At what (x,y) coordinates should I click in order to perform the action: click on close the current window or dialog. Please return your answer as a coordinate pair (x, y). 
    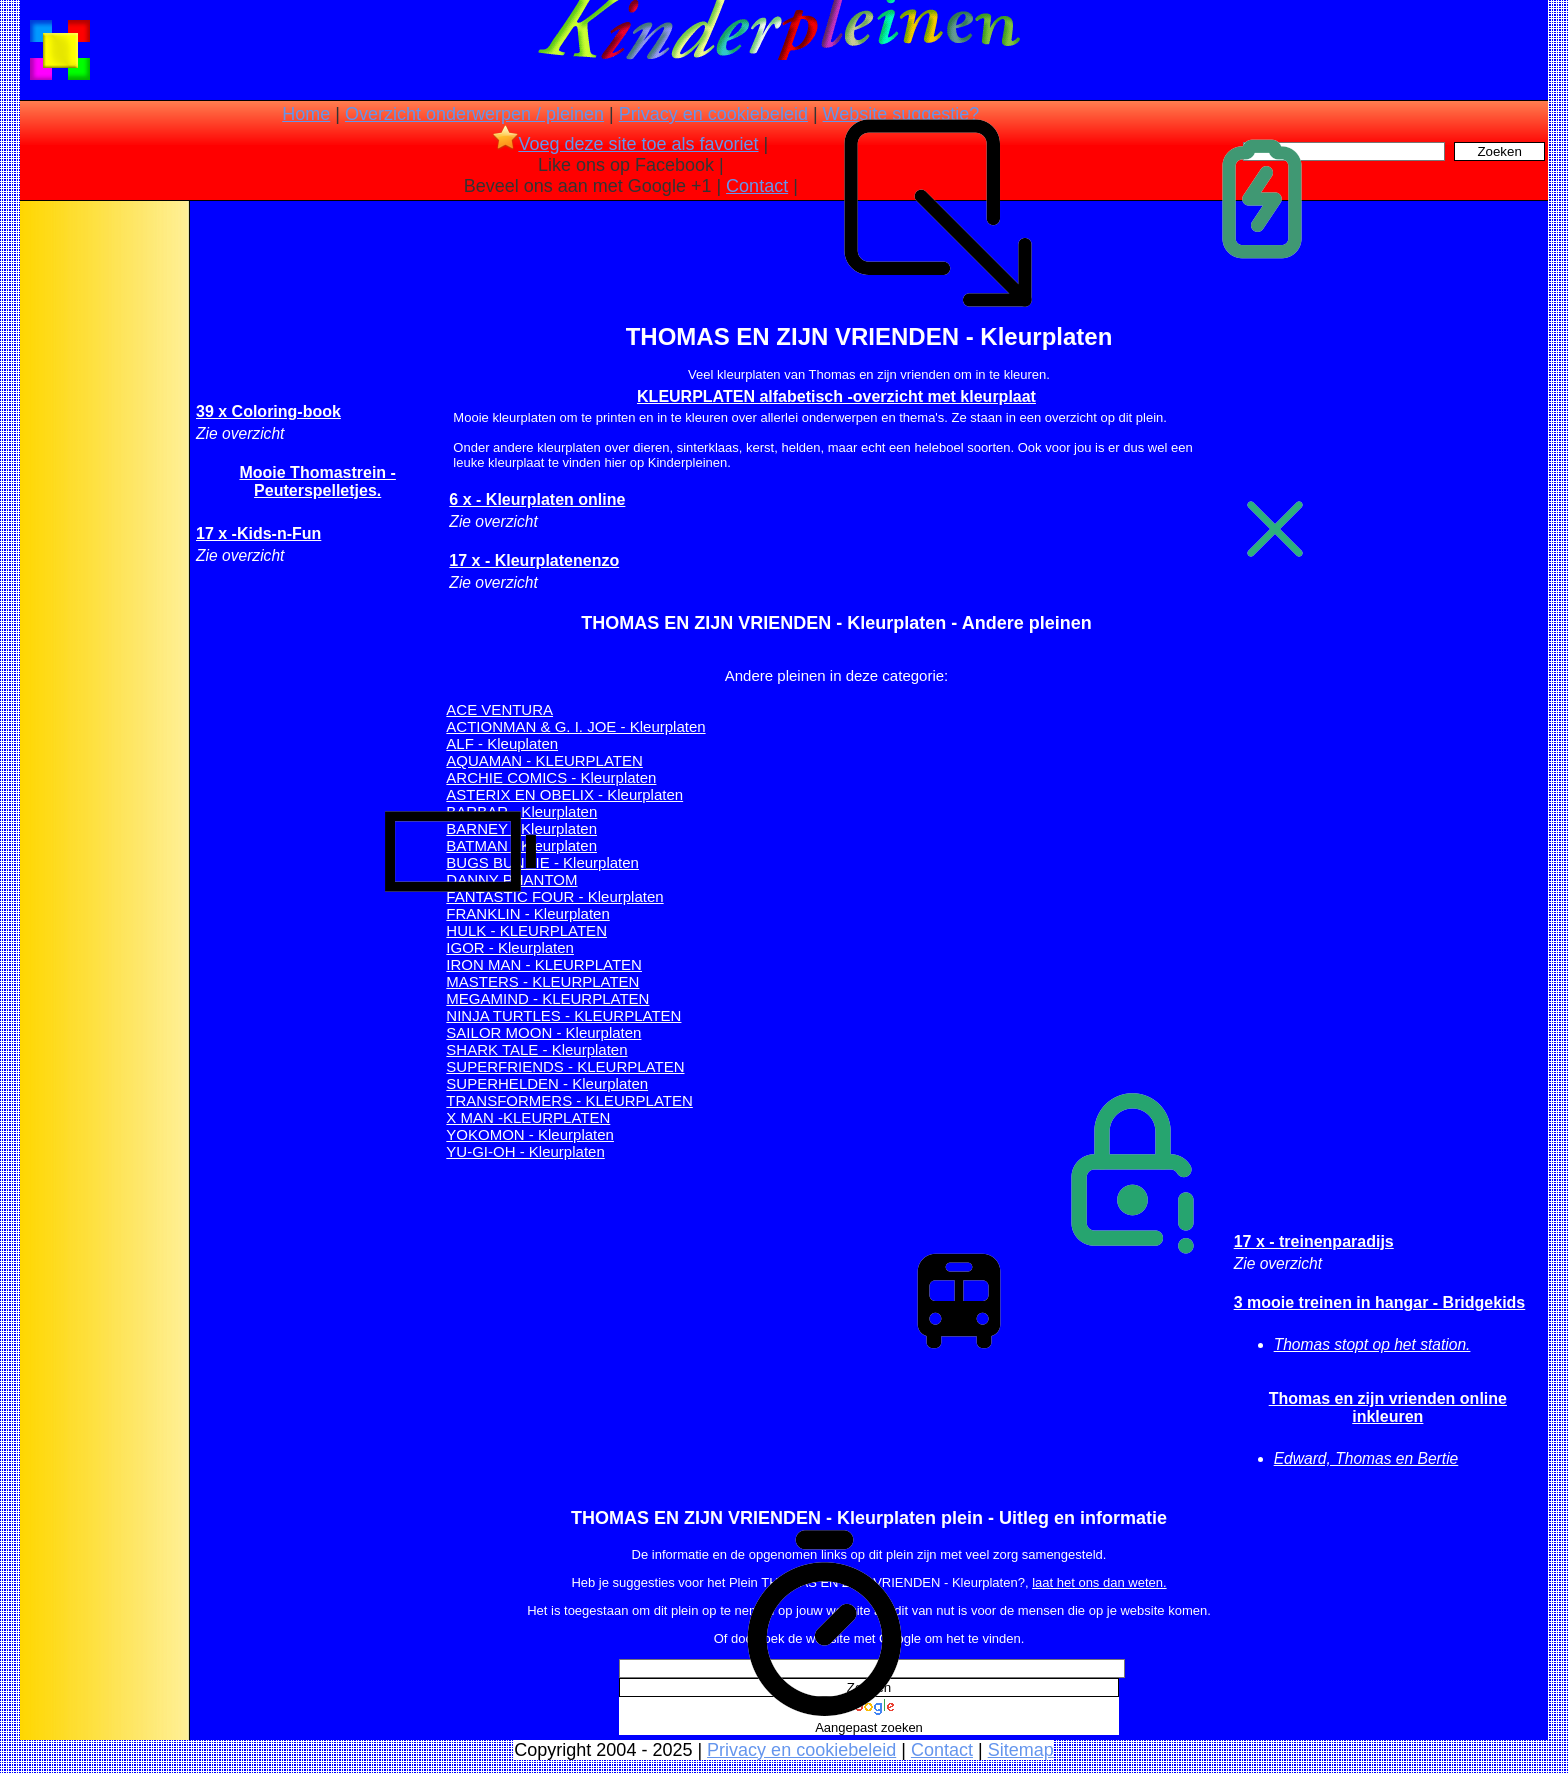
    Looking at the image, I should click on (1275, 529).